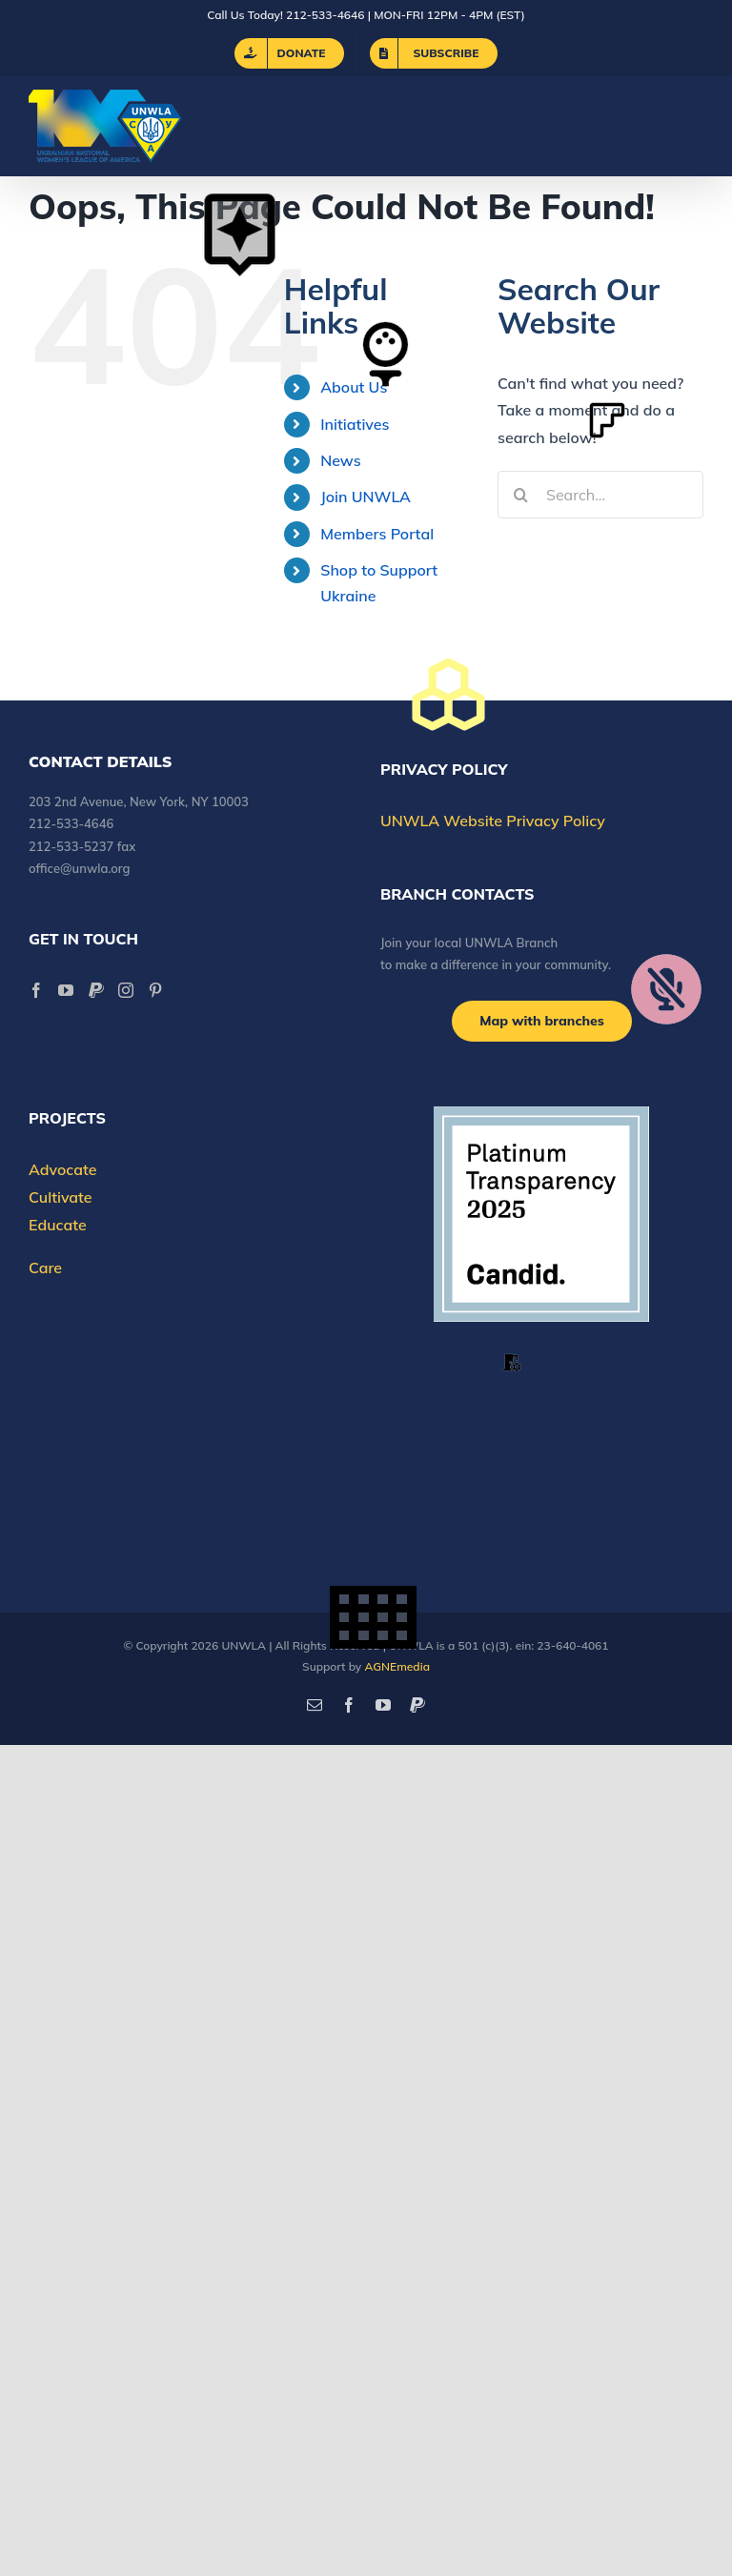 This screenshot has width=732, height=2576. Describe the element at coordinates (239, 233) in the screenshot. I see `access AI assistant or smart suggestions` at that location.